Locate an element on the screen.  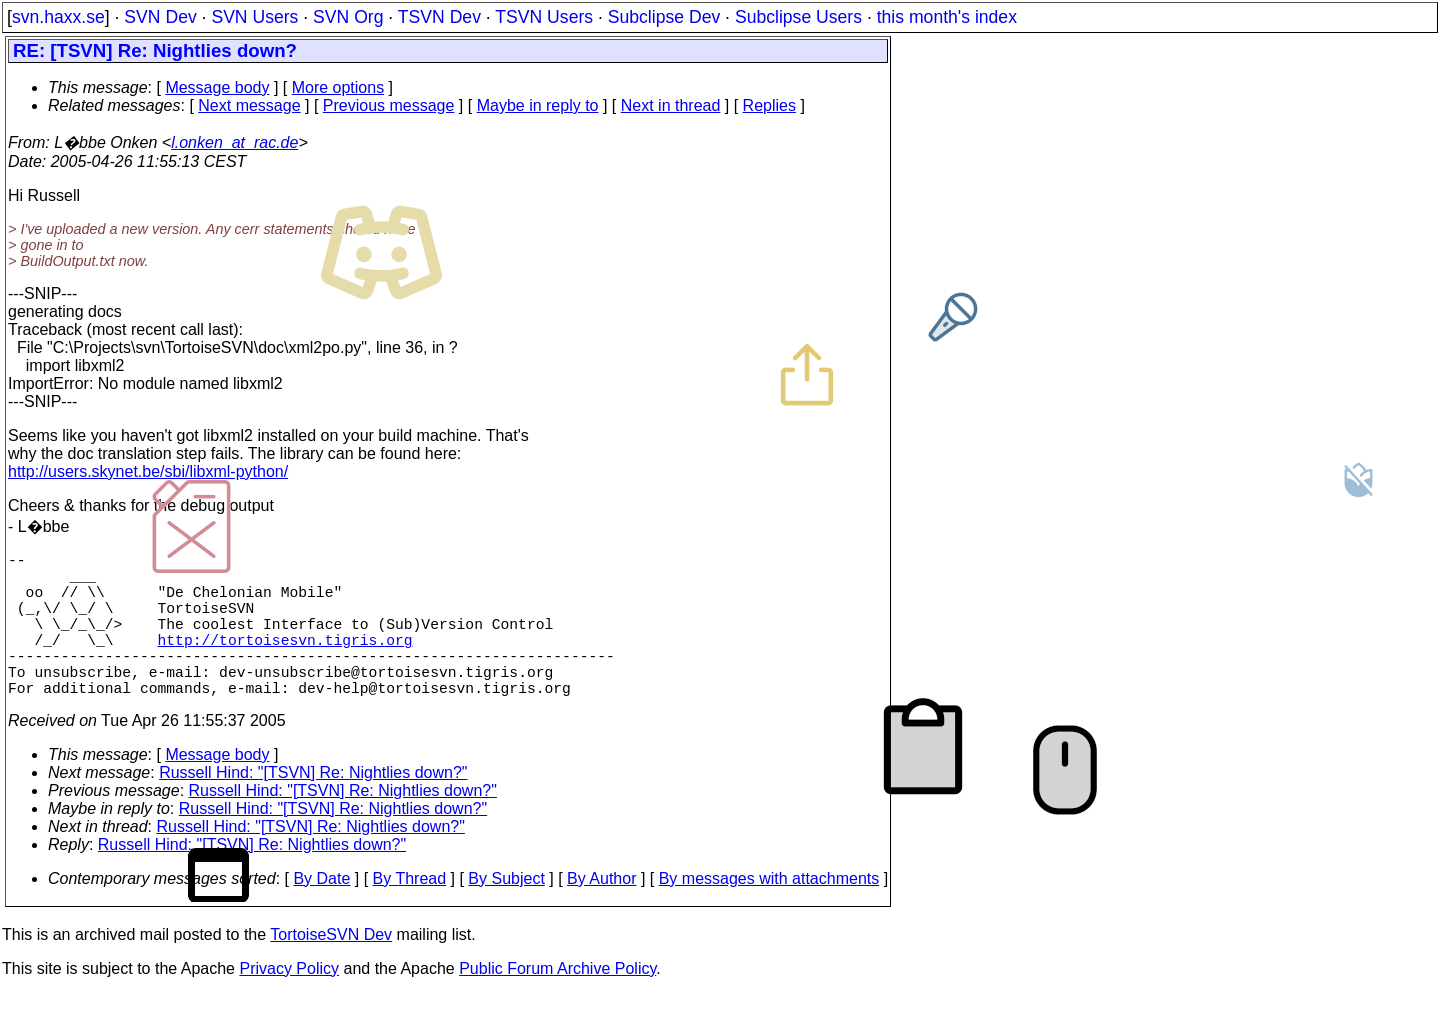
adjust mouse or cursor settings is located at coordinates (1065, 770).